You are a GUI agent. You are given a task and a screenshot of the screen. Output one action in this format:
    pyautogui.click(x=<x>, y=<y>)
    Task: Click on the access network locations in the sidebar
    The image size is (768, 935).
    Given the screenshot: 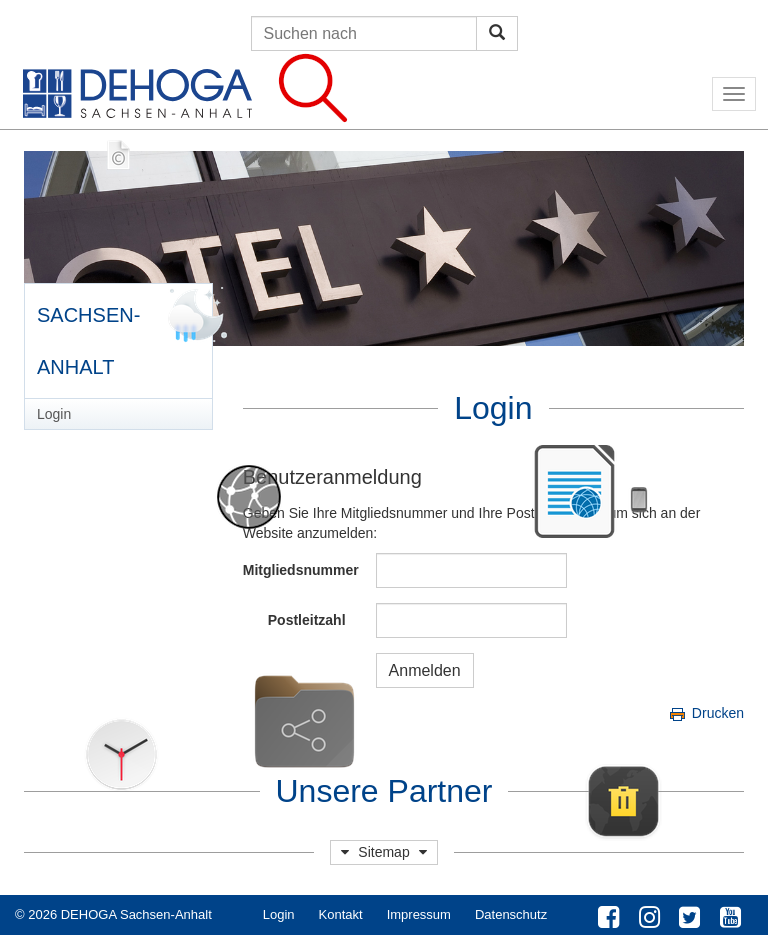 What is the action you would take?
    pyautogui.click(x=249, y=497)
    